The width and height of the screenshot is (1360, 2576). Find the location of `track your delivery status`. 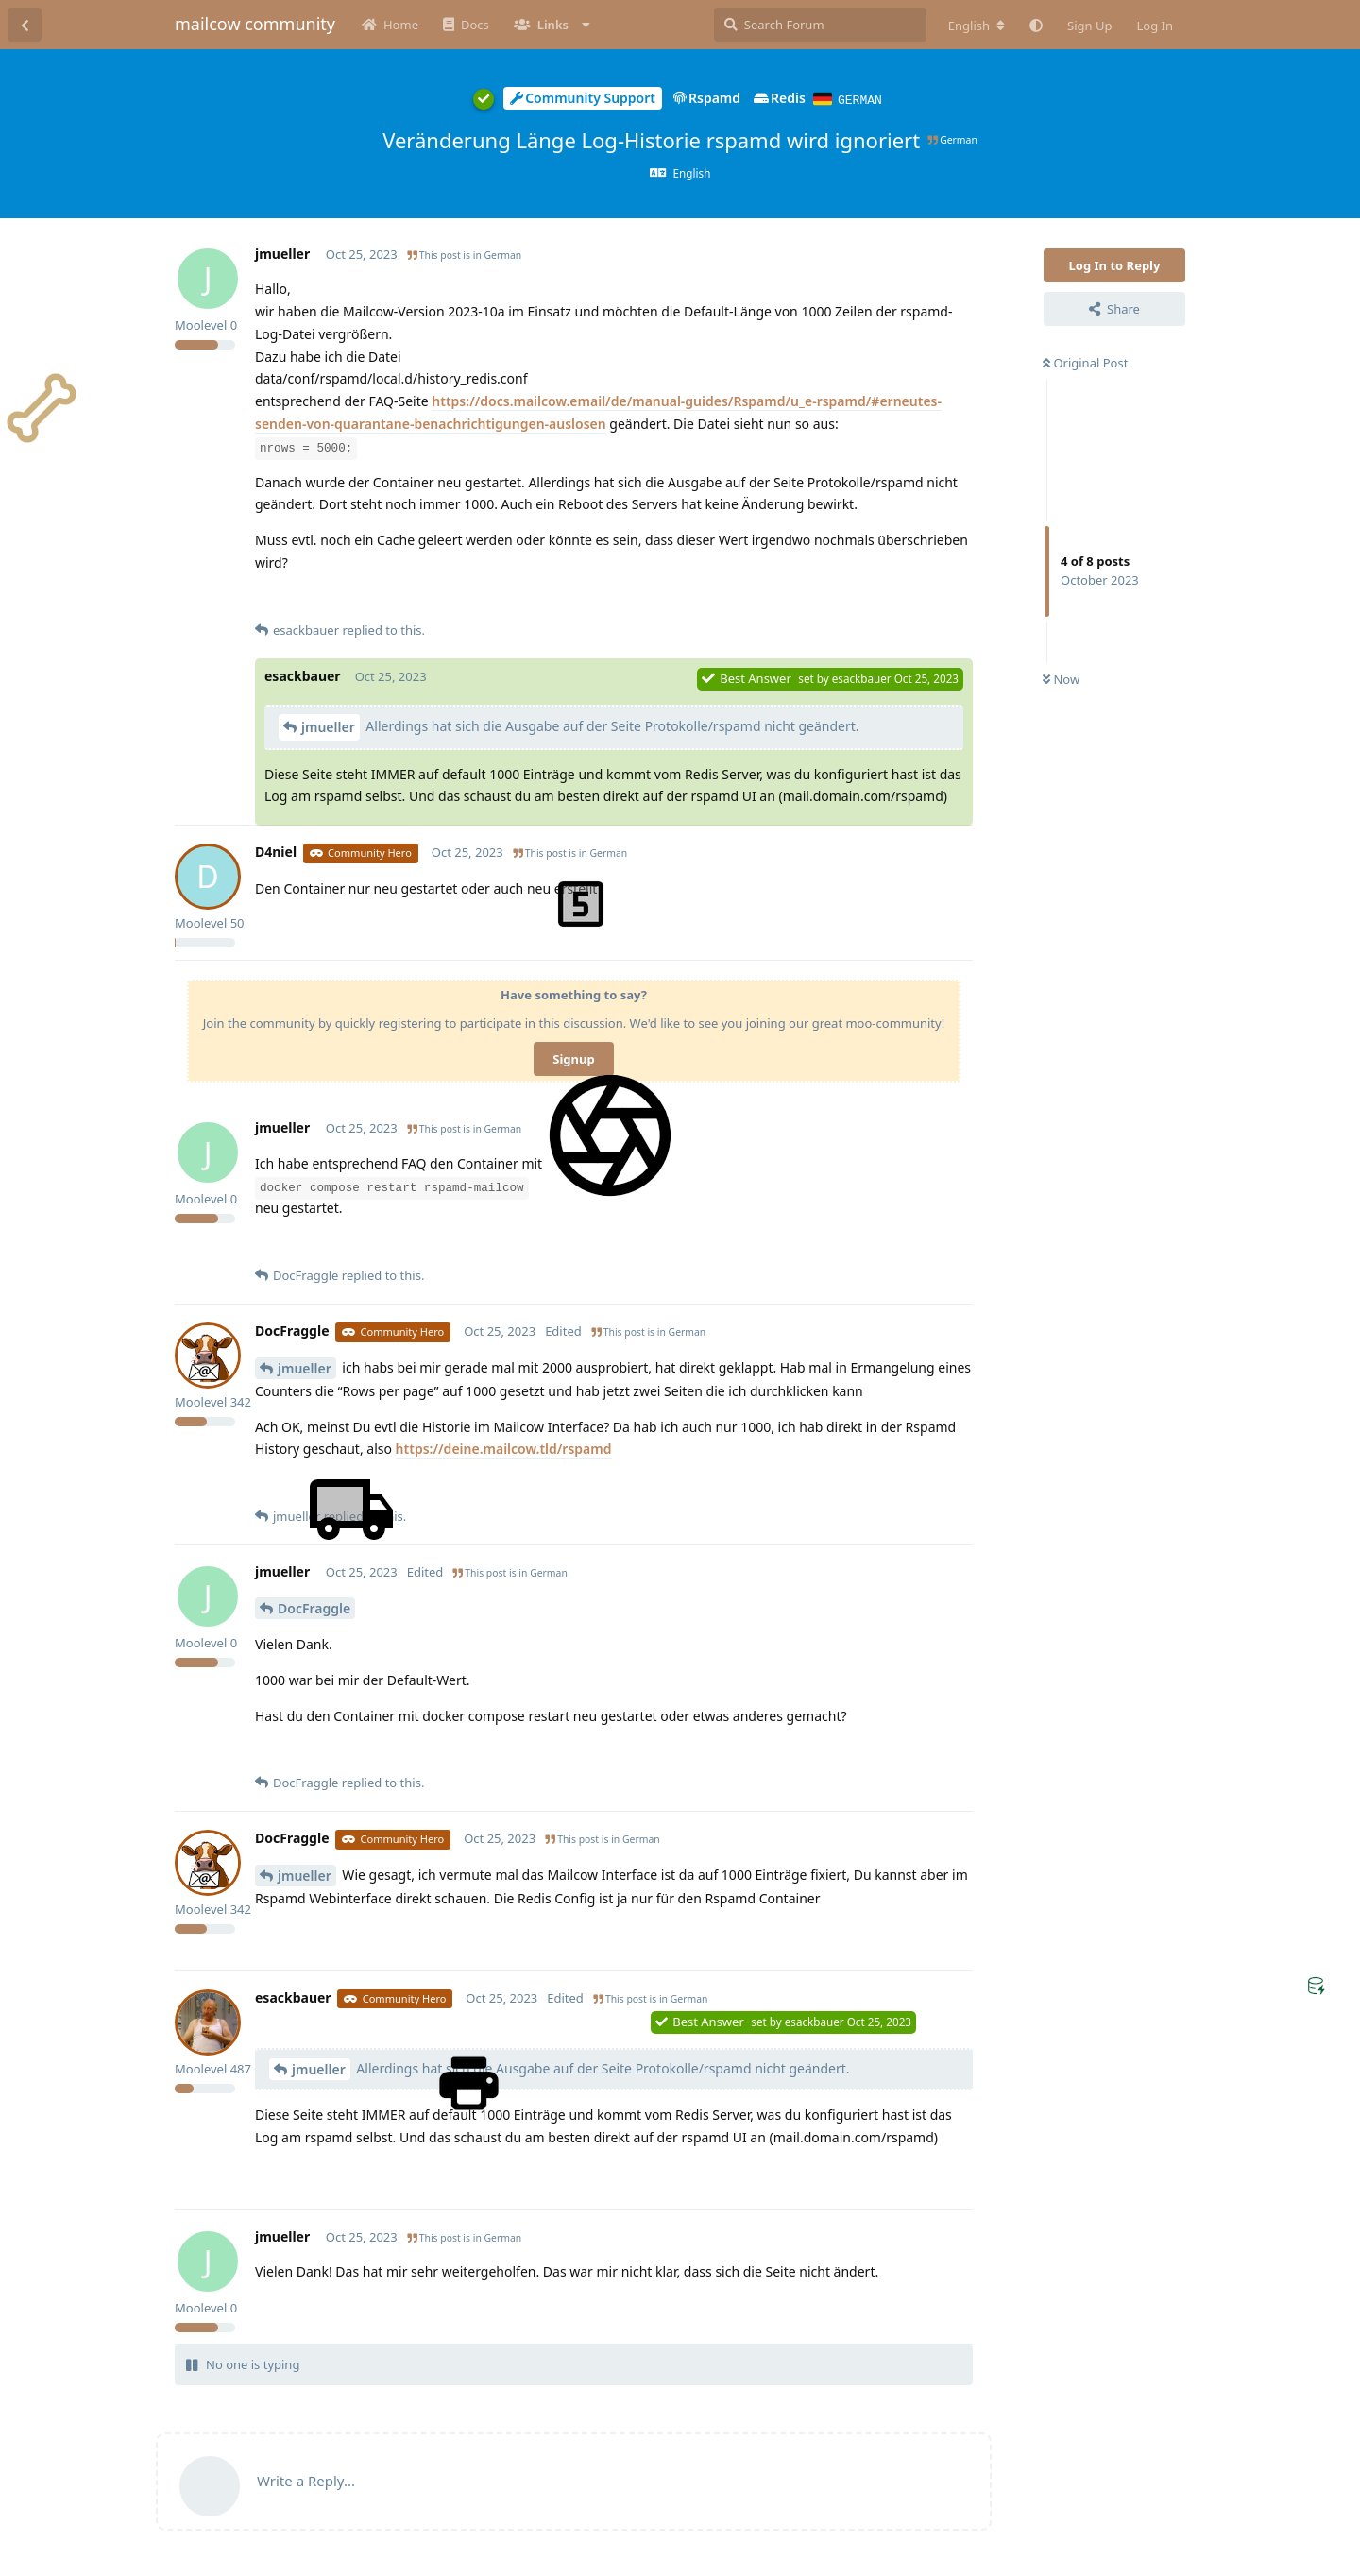

track your delivery status is located at coordinates (351, 1510).